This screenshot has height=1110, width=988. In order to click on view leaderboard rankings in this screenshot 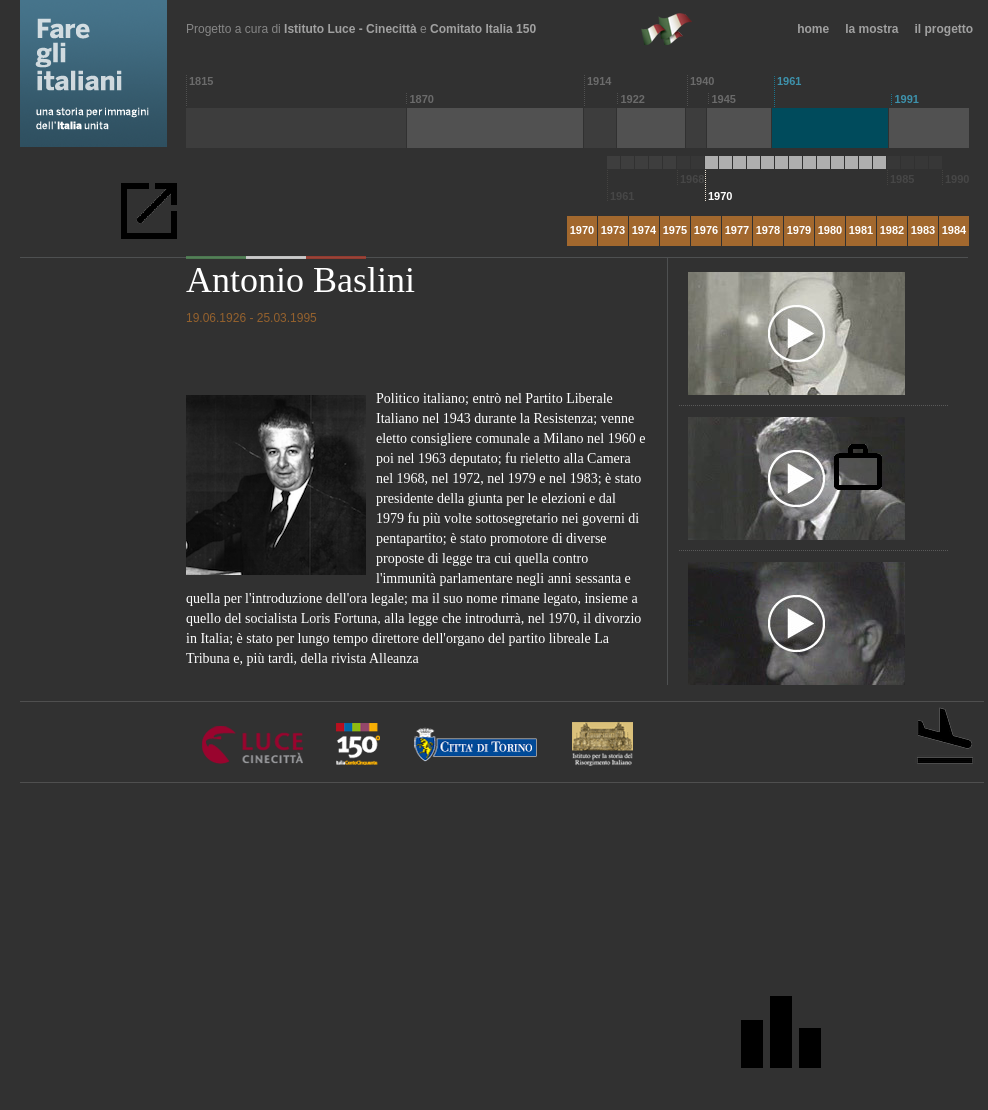, I will do `click(781, 1032)`.